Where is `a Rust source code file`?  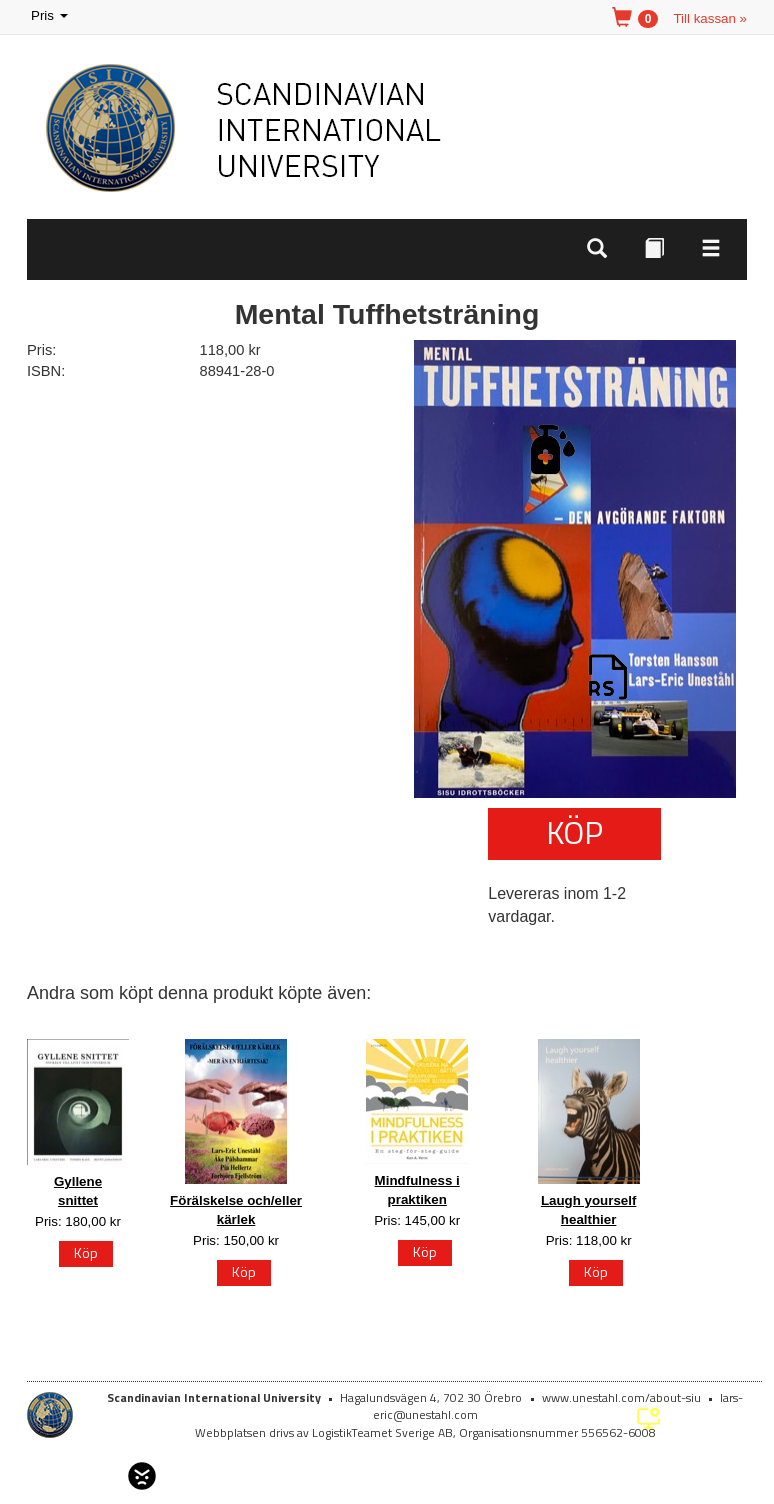 a Rust source code file is located at coordinates (608, 677).